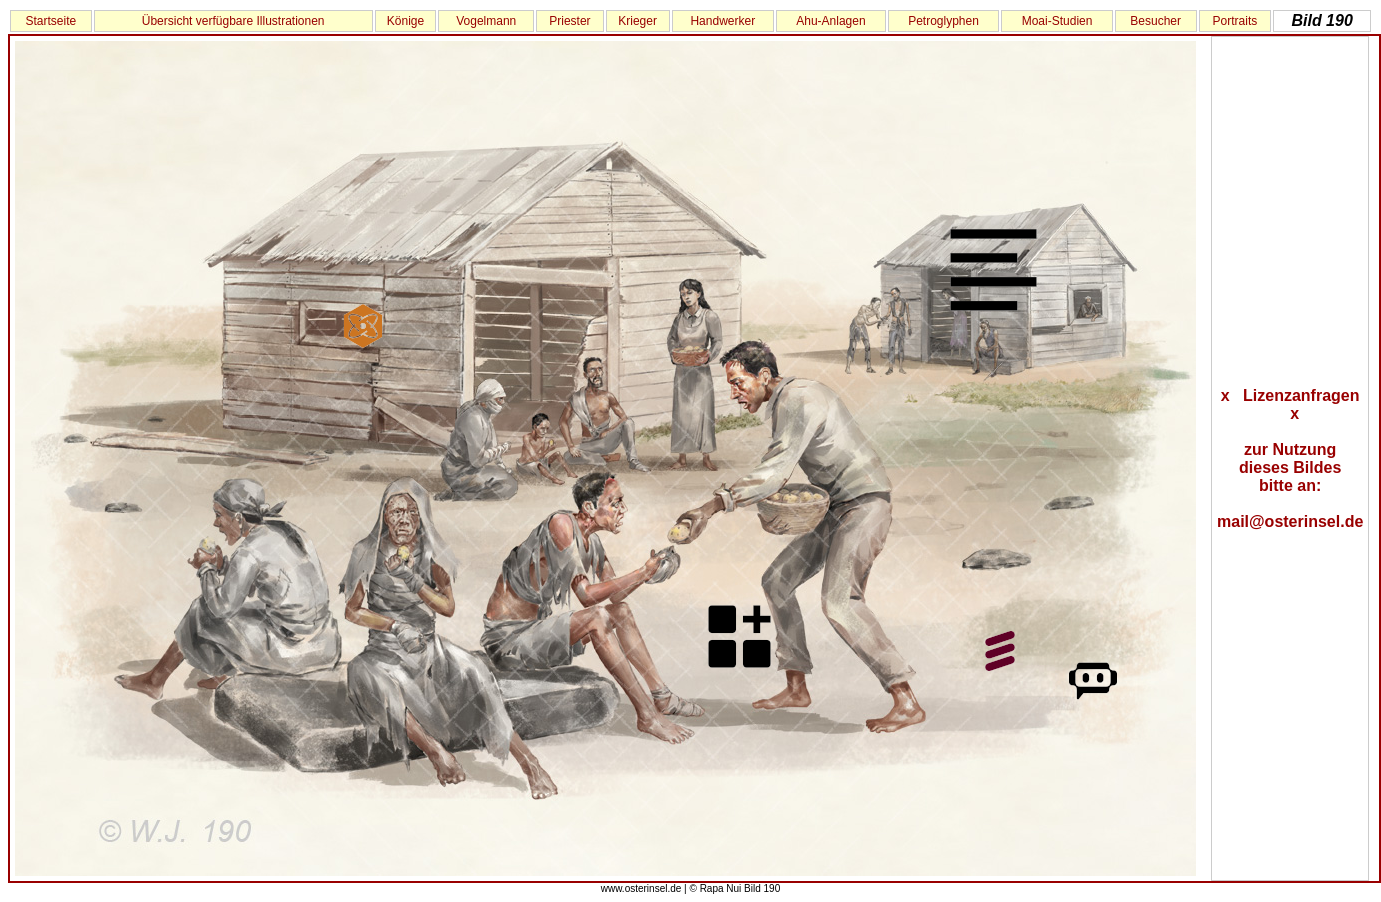 This screenshot has width=1381, height=902. Describe the element at coordinates (993, 267) in the screenshot. I see `align text to the left` at that location.